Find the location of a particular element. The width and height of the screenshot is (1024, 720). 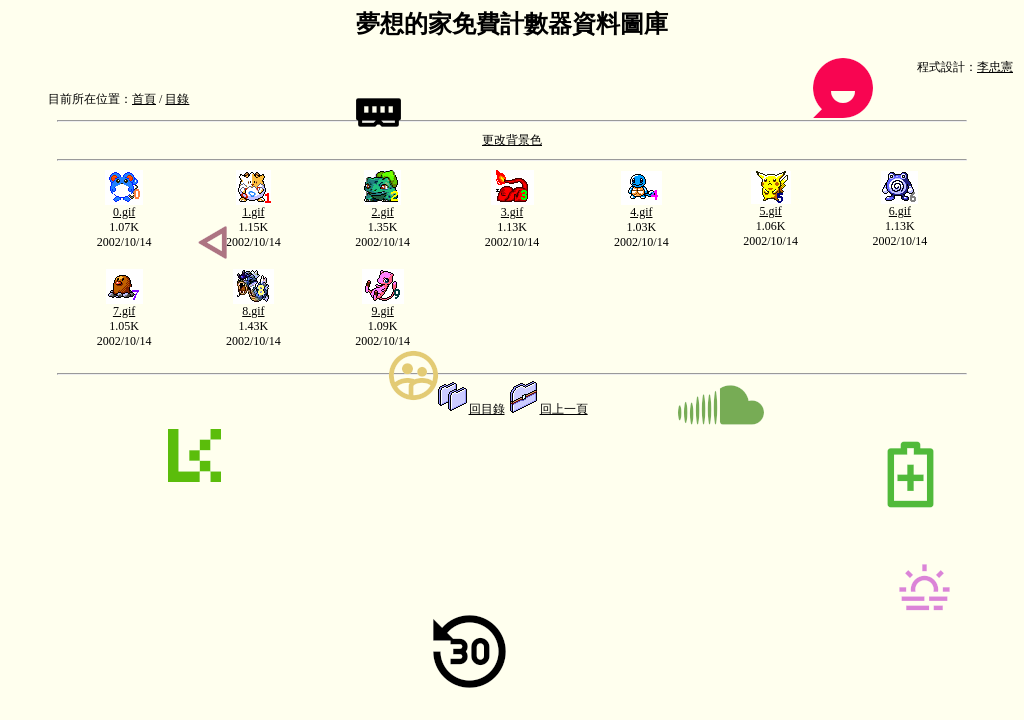

rewind 30 seconds is located at coordinates (469, 651).